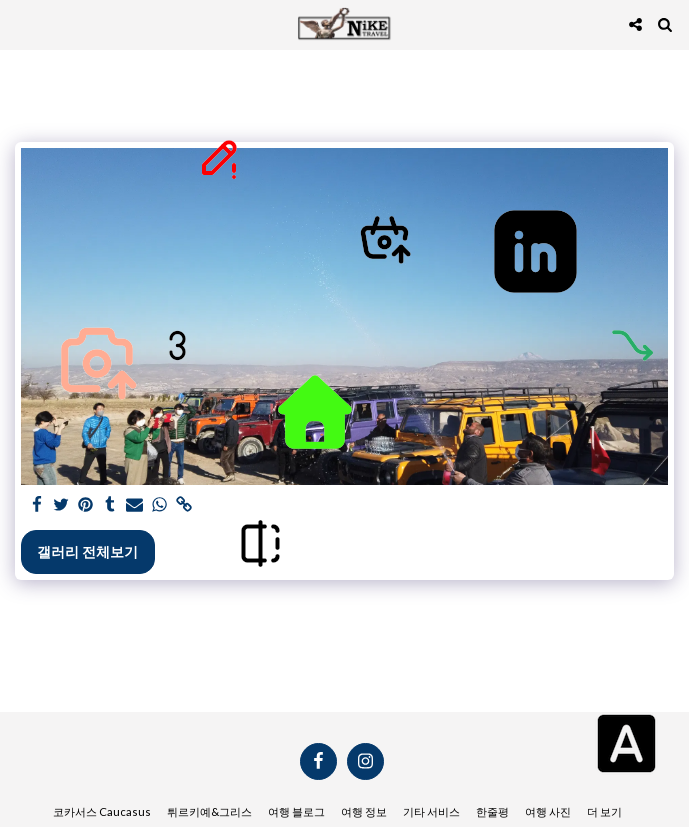 Image resolution: width=689 pixels, height=827 pixels. I want to click on upload a photo from your camera, so click(97, 360).